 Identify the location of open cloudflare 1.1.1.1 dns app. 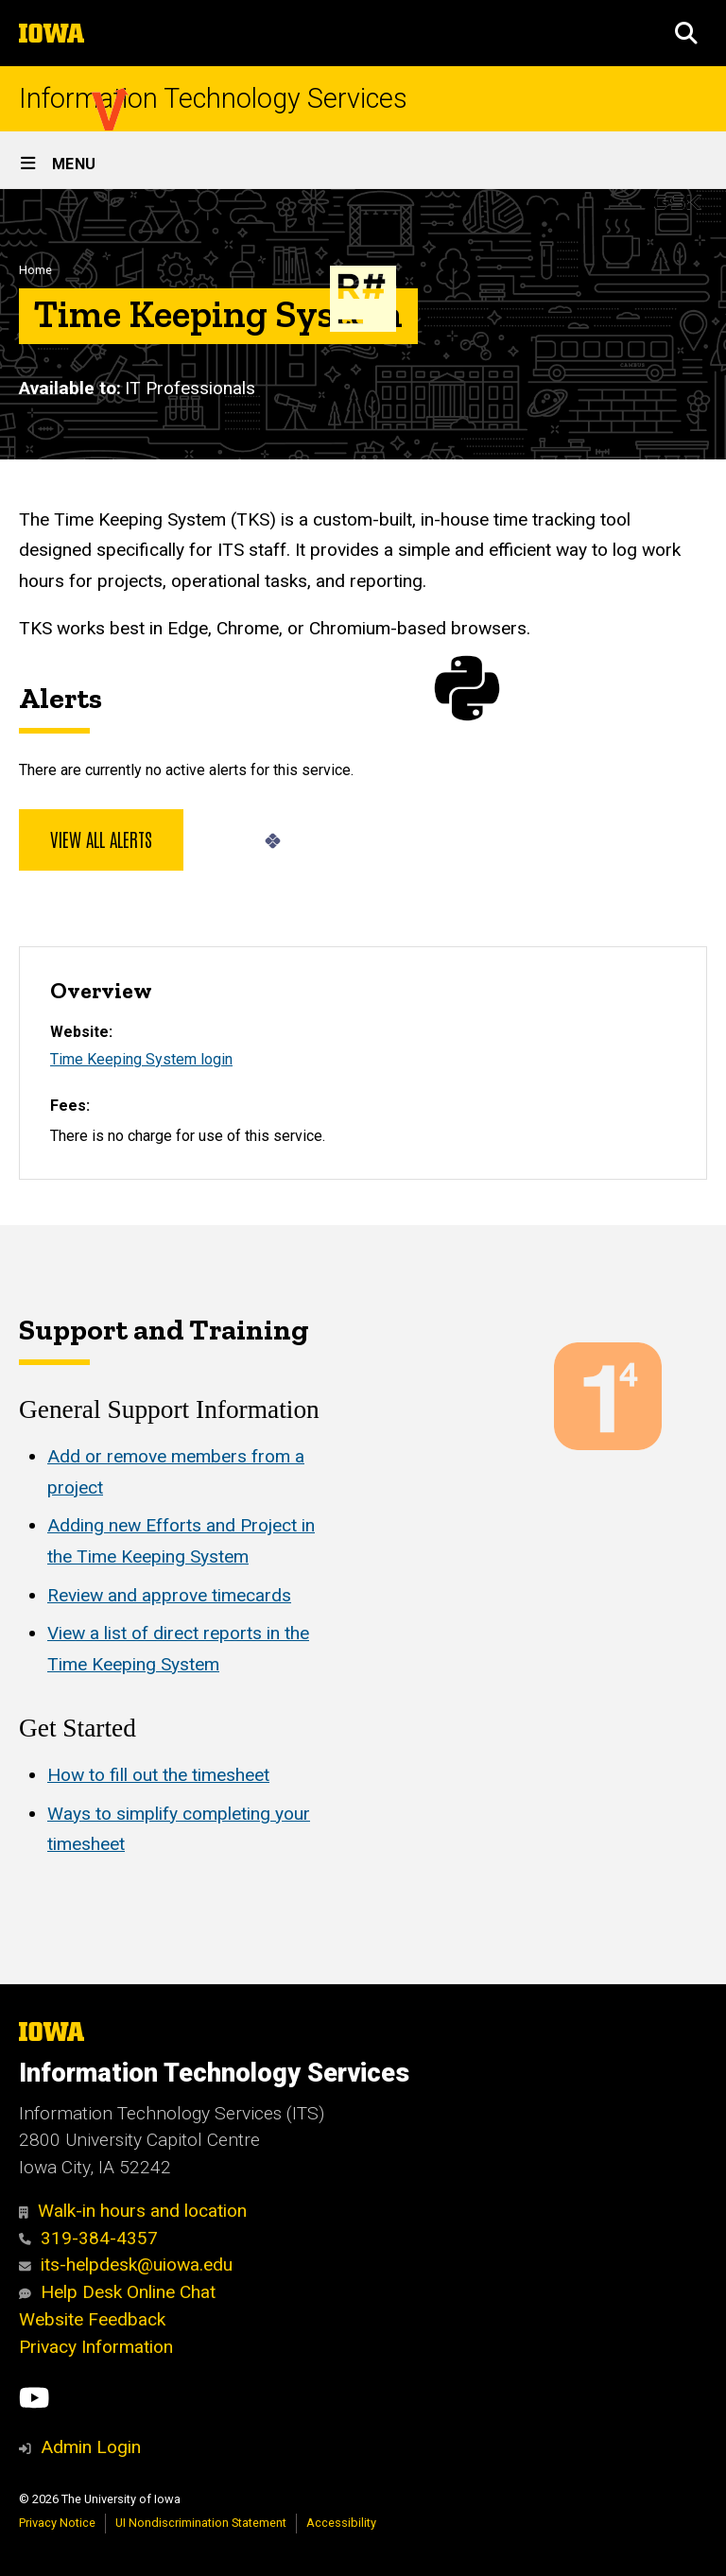
(608, 1396).